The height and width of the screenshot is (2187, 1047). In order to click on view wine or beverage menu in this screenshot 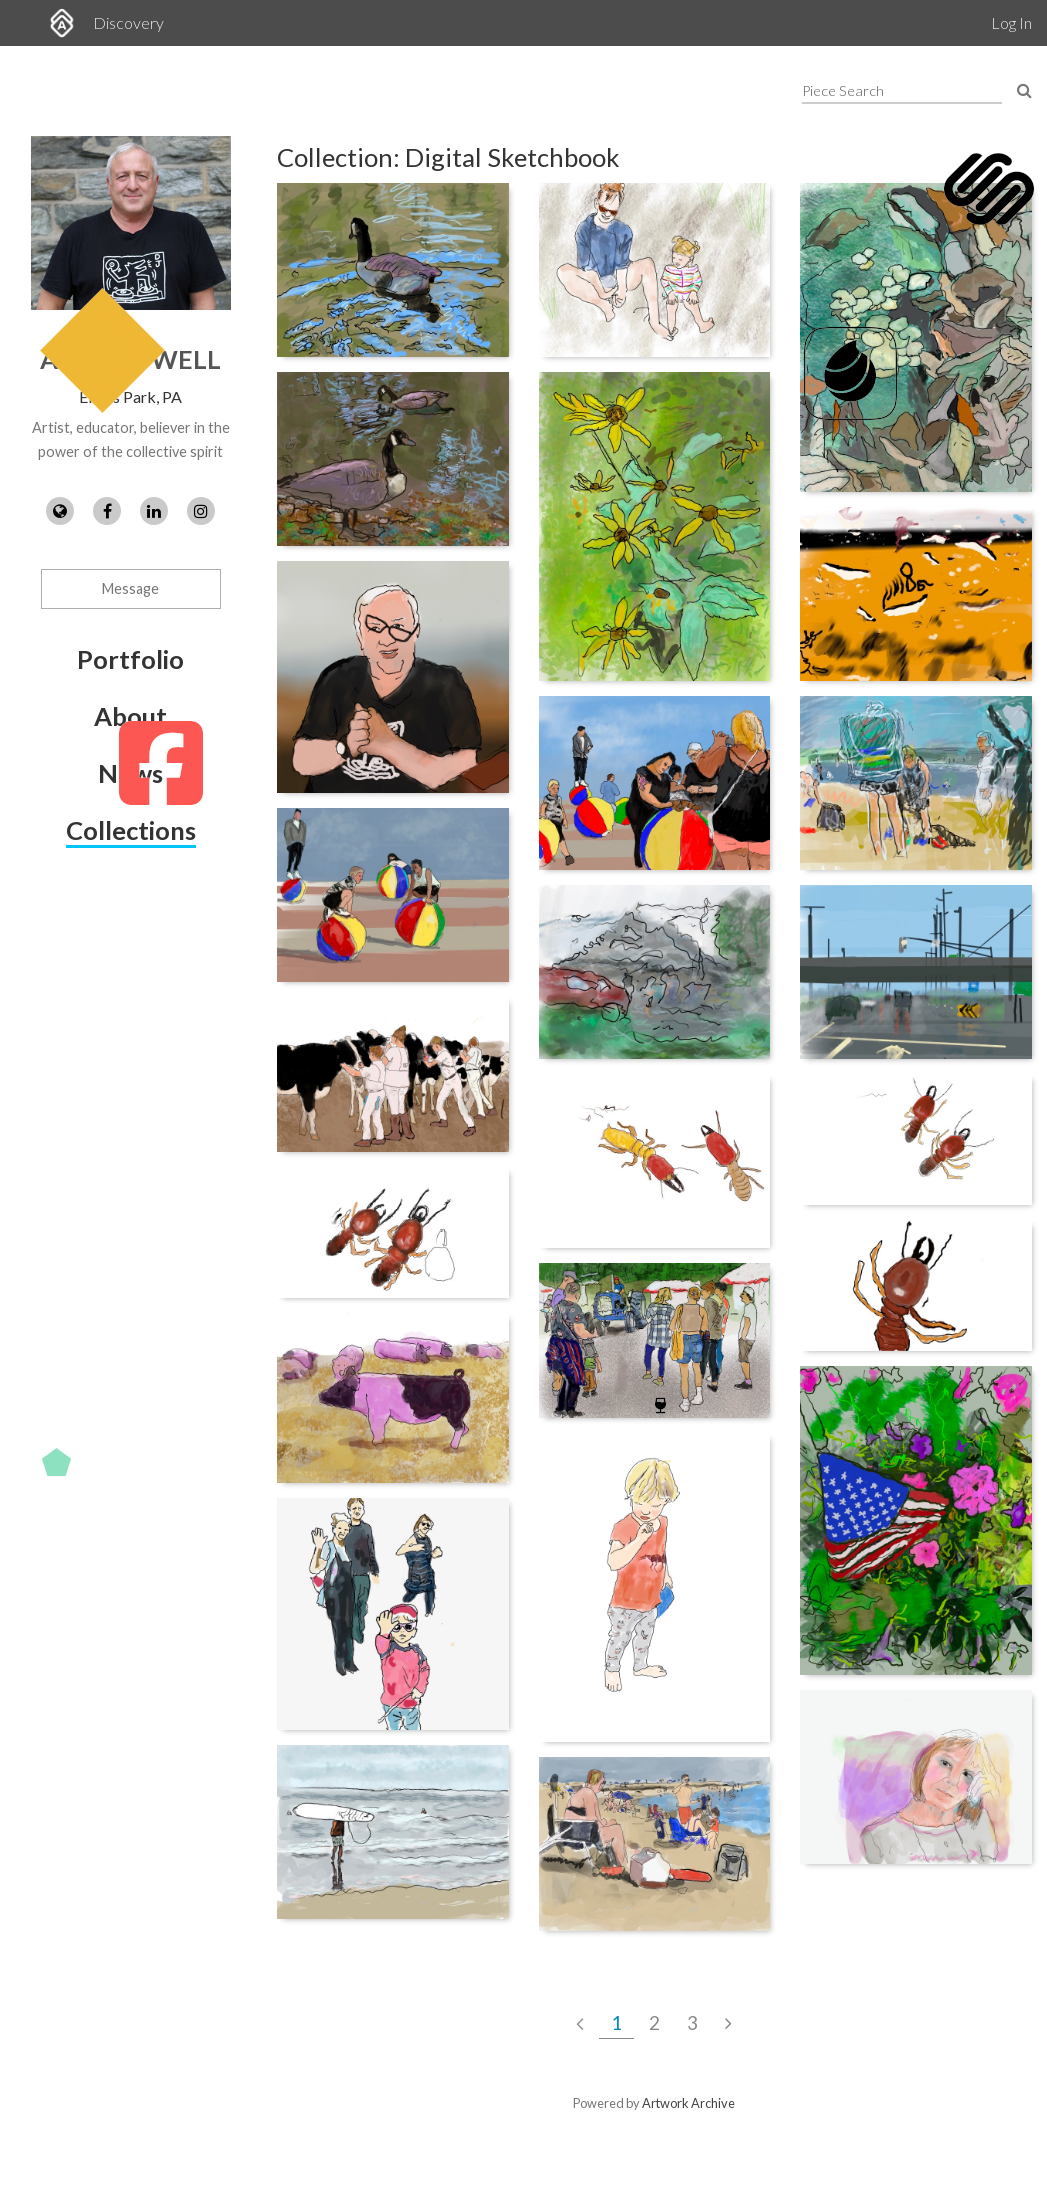, I will do `click(660, 1405)`.